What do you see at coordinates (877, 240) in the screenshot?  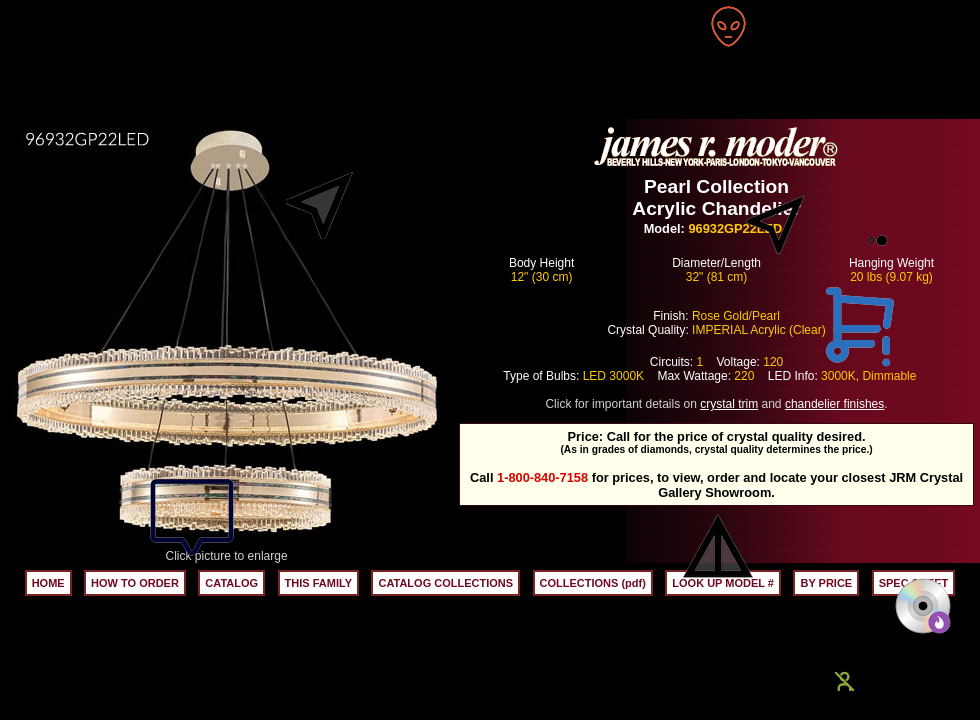 I see `enable HDR strong mode for photos` at bounding box center [877, 240].